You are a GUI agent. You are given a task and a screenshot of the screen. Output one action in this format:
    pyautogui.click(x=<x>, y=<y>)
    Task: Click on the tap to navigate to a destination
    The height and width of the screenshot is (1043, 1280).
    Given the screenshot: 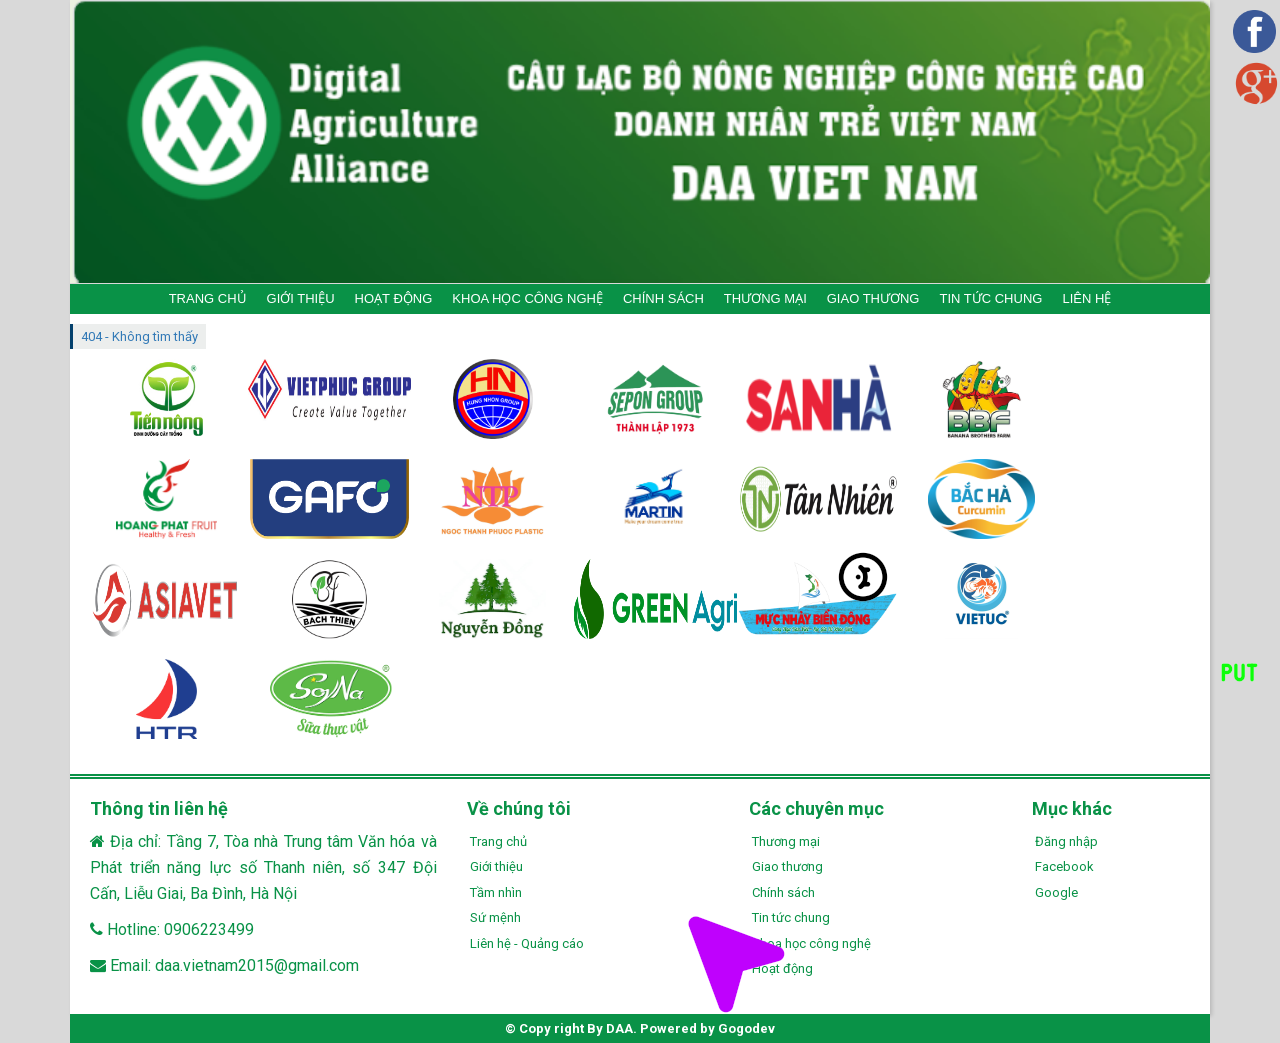 What is the action you would take?
    pyautogui.click(x=729, y=957)
    